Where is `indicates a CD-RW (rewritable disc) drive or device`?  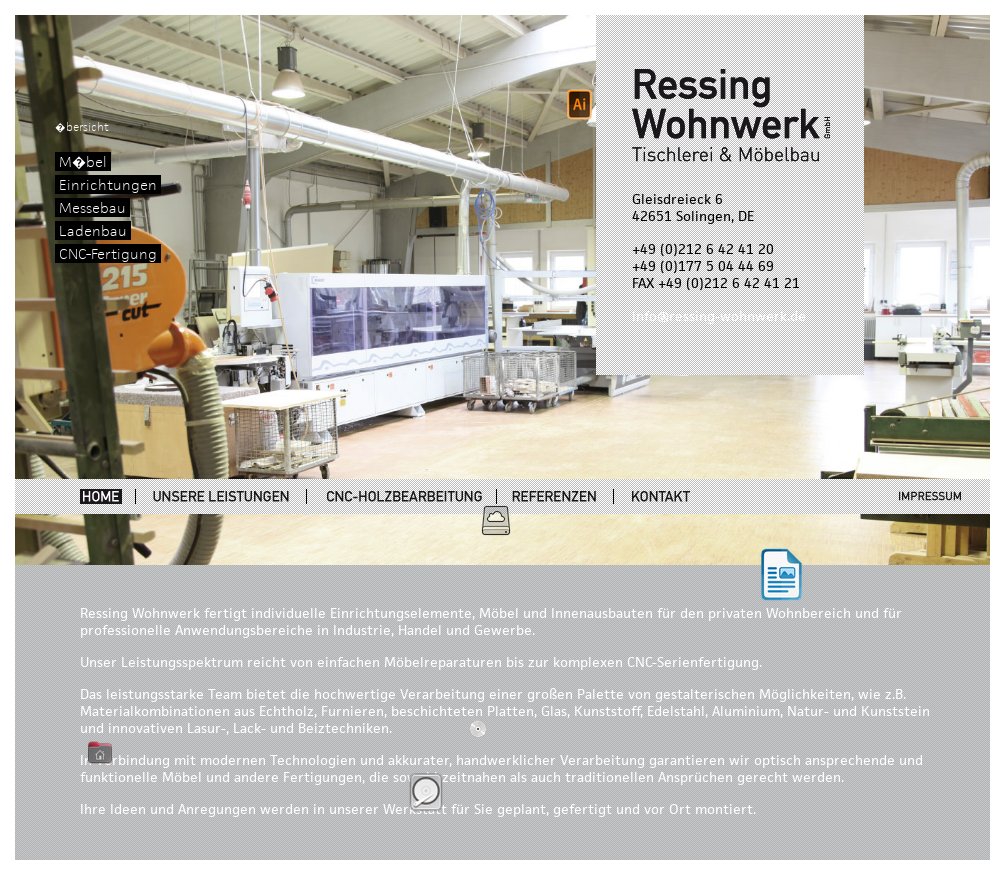
indicates a CD-RW (rewritable disc) drive or device is located at coordinates (478, 729).